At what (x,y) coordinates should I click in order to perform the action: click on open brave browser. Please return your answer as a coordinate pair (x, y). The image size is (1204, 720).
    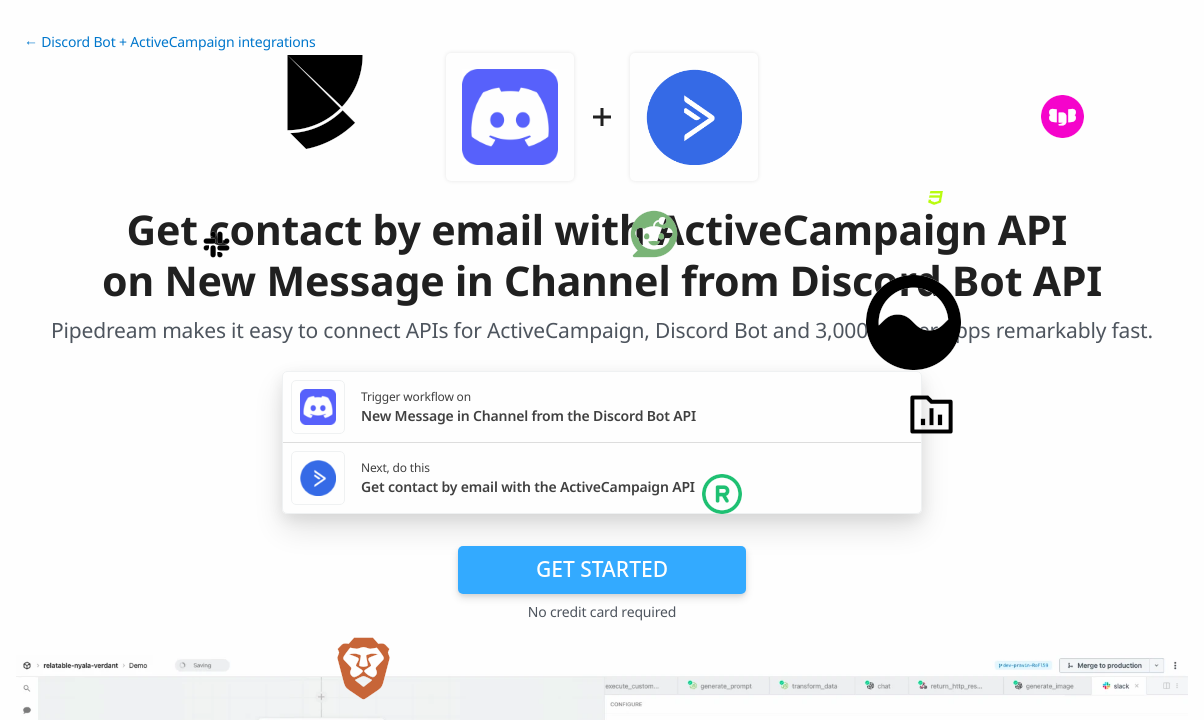
    Looking at the image, I should click on (363, 668).